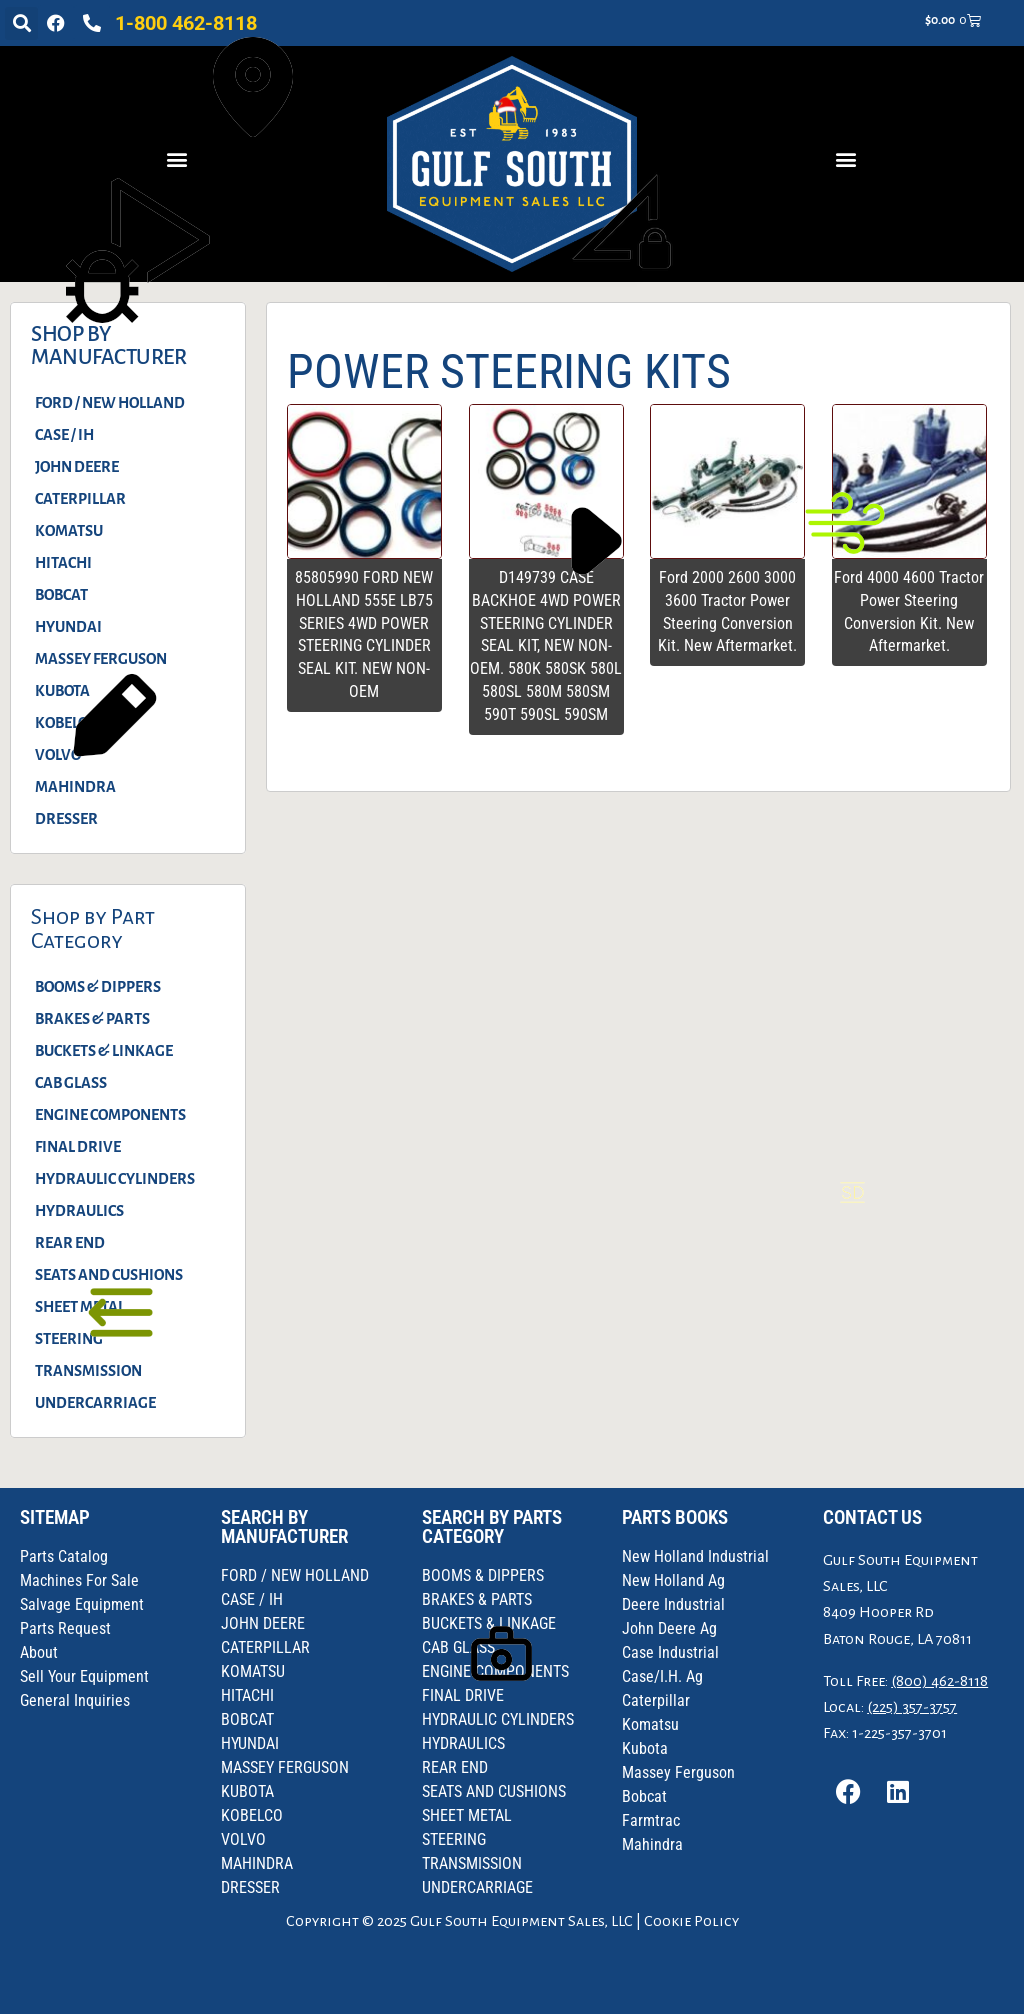 The image size is (1024, 2014). Describe the element at coordinates (121, 1312) in the screenshot. I see `go back to previous menu` at that location.